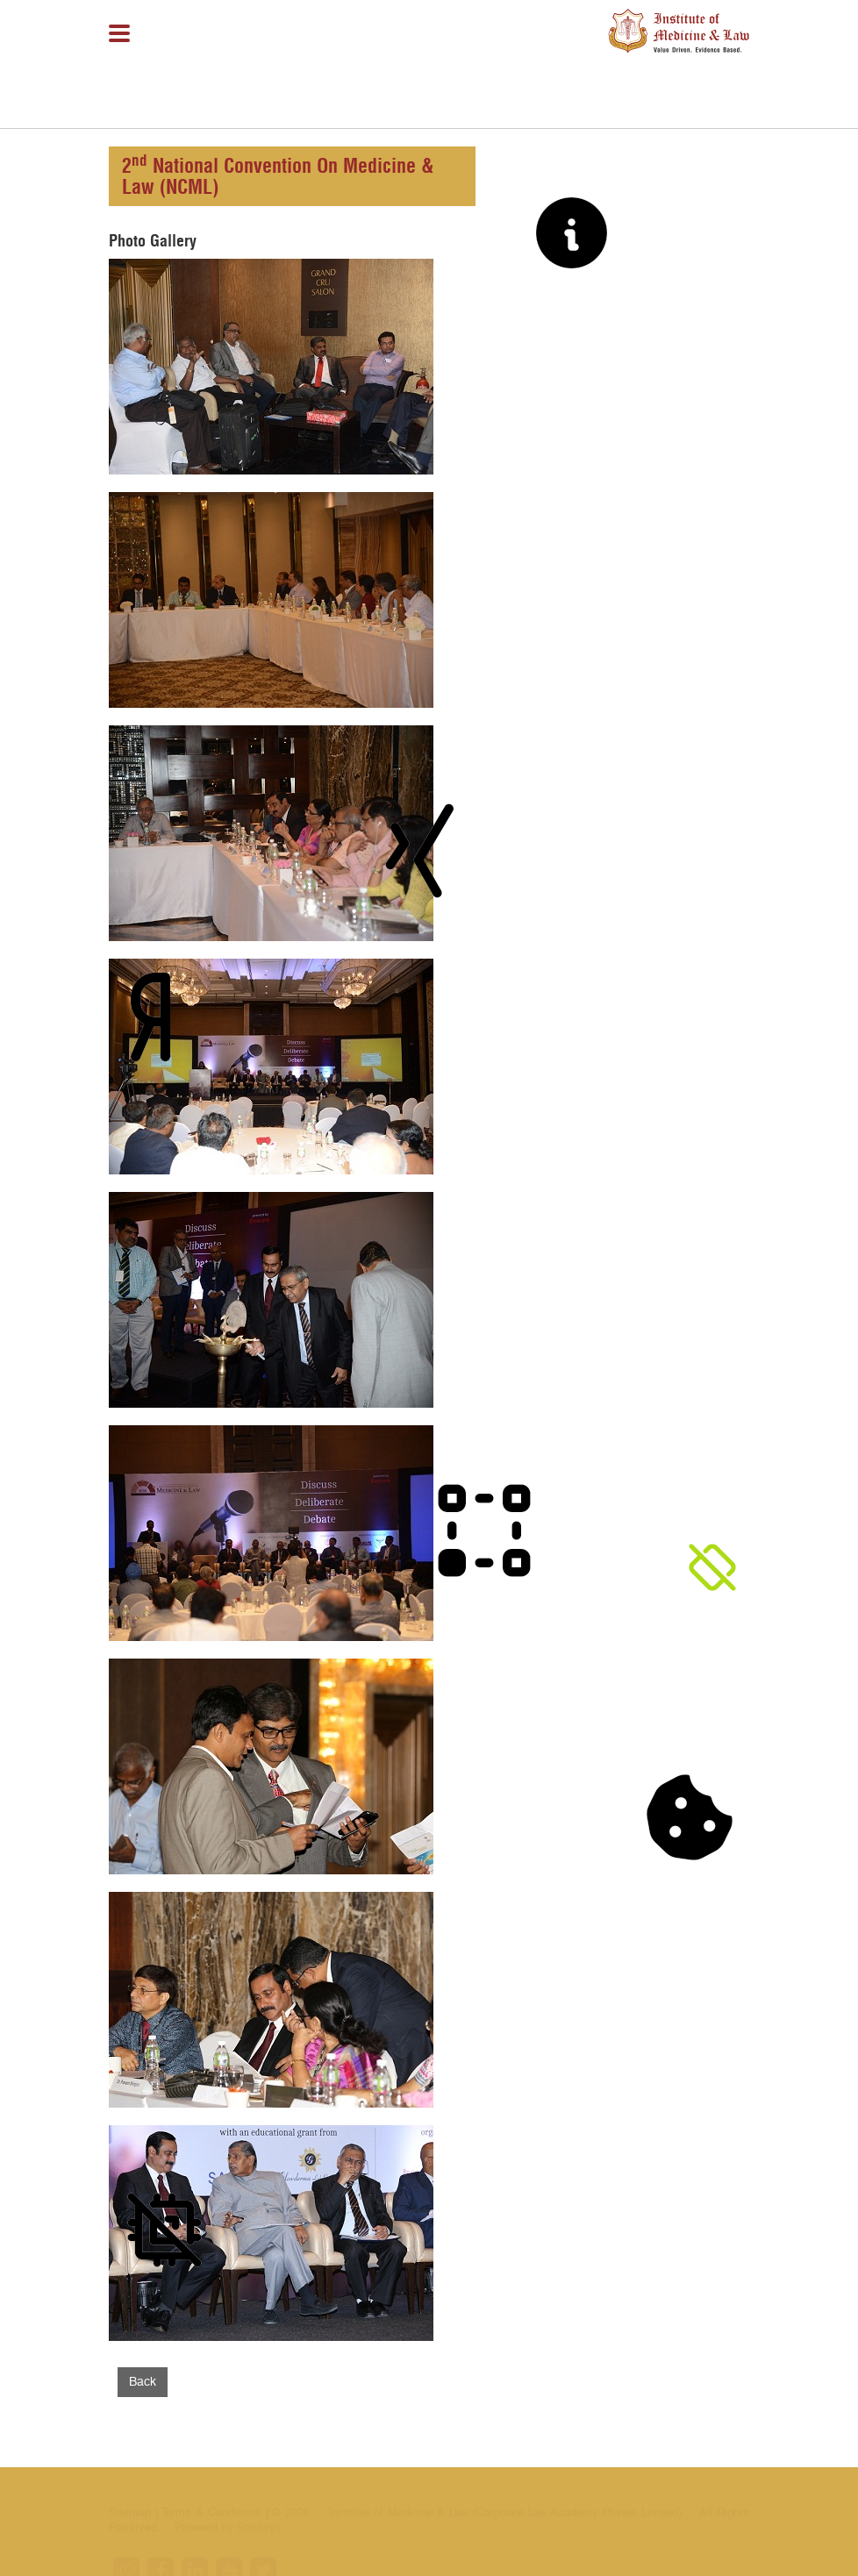 The width and height of the screenshot is (858, 2576). Describe the element at coordinates (712, 1567) in the screenshot. I see `disabled or inactive diamond shape element` at that location.